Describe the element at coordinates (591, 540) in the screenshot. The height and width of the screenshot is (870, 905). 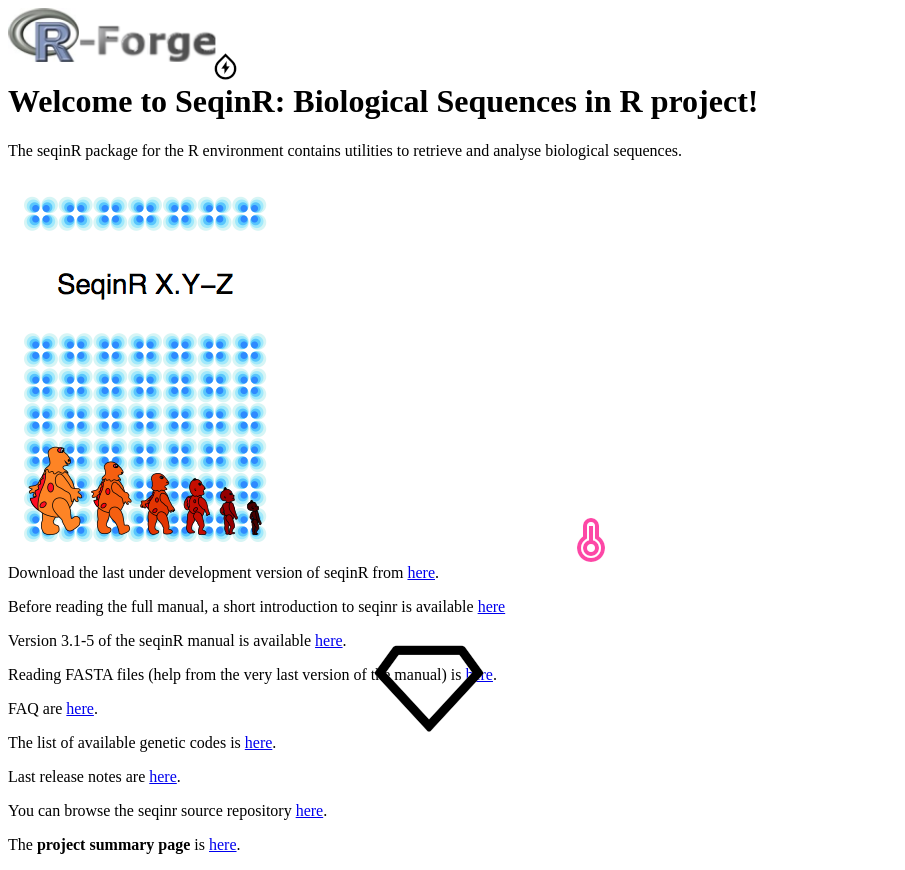
I see `indicates high temperature reading` at that location.